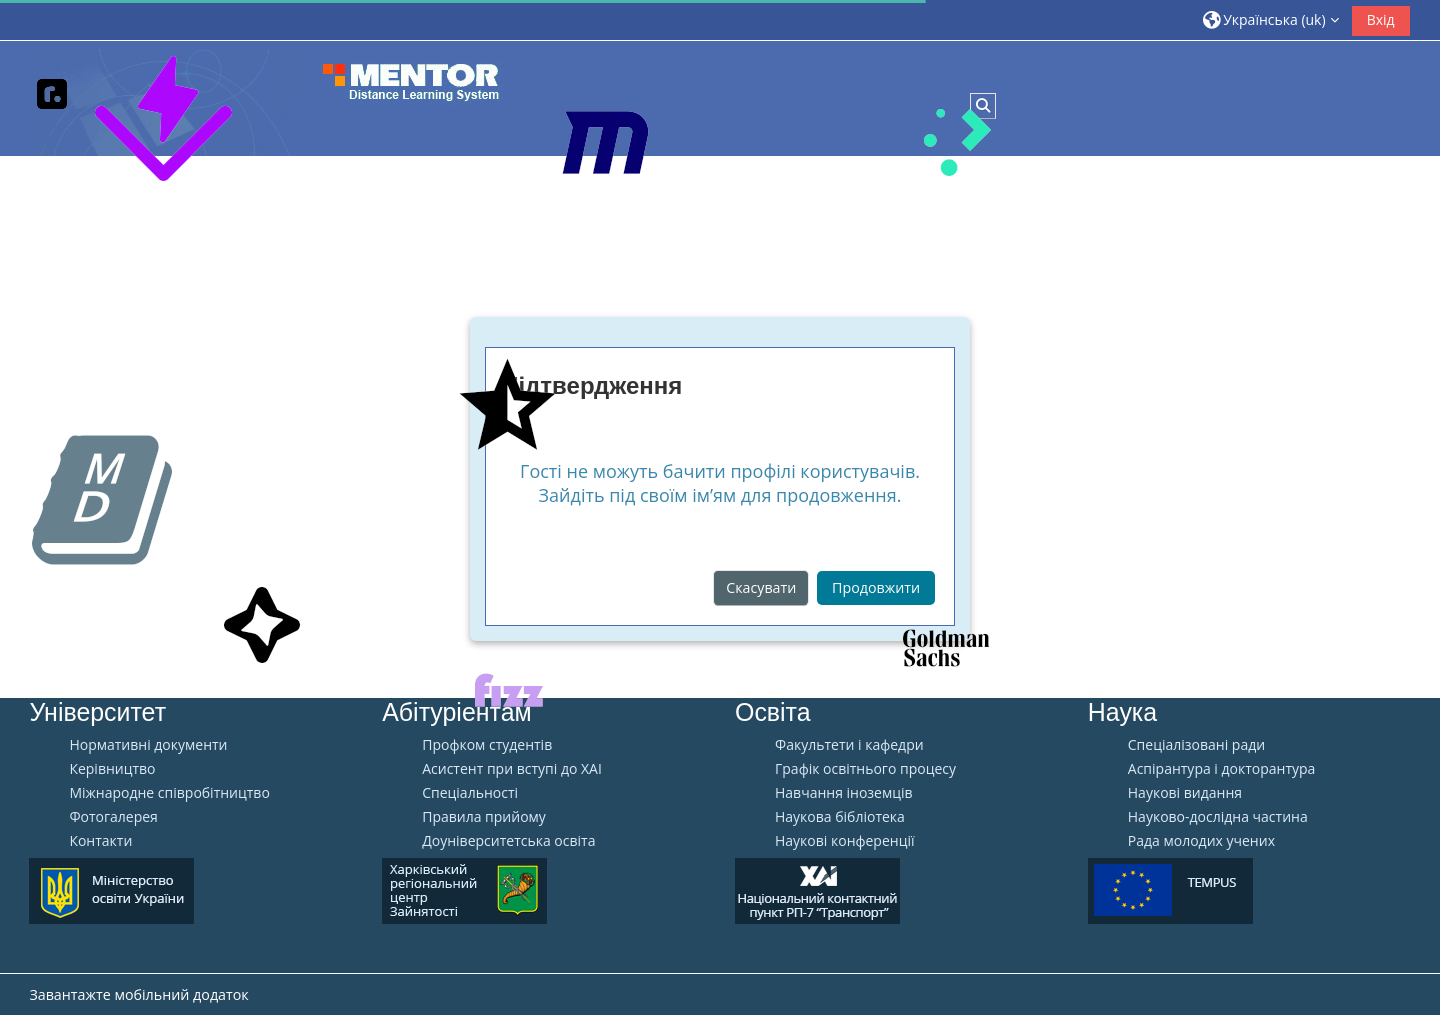 This screenshot has height=1015, width=1440. Describe the element at coordinates (605, 142) in the screenshot. I see `maxcdn logo - content delivery network service` at that location.